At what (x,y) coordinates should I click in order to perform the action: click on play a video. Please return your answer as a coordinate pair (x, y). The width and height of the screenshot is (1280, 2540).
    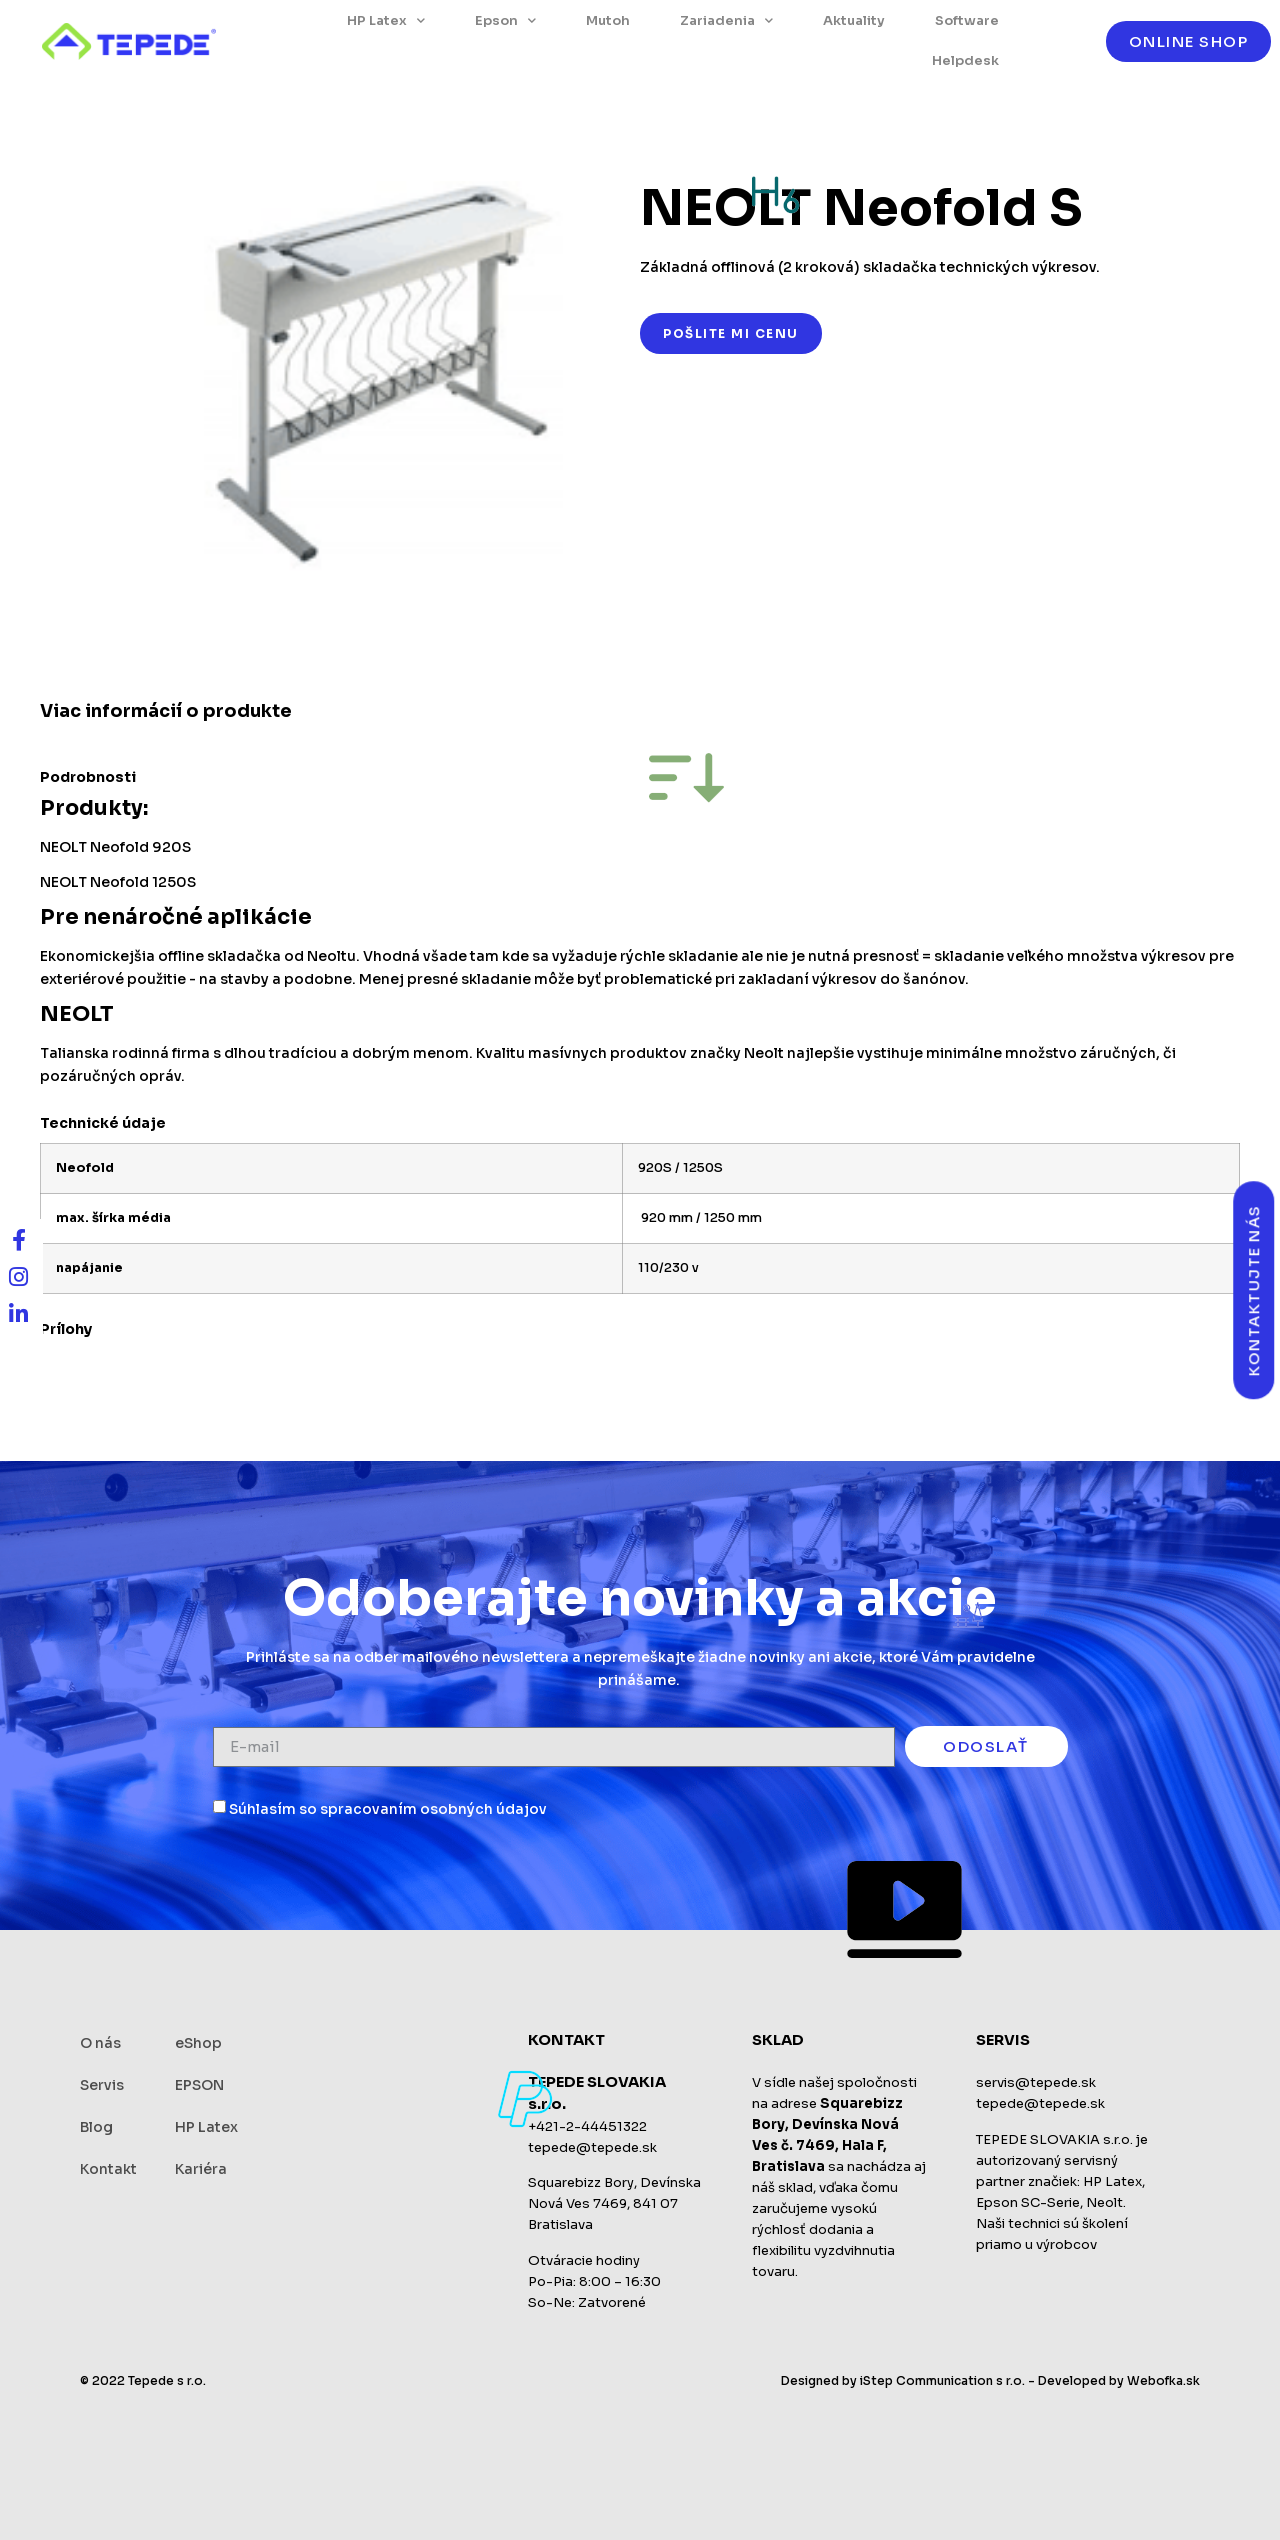
    Looking at the image, I should click on (904, 1909).